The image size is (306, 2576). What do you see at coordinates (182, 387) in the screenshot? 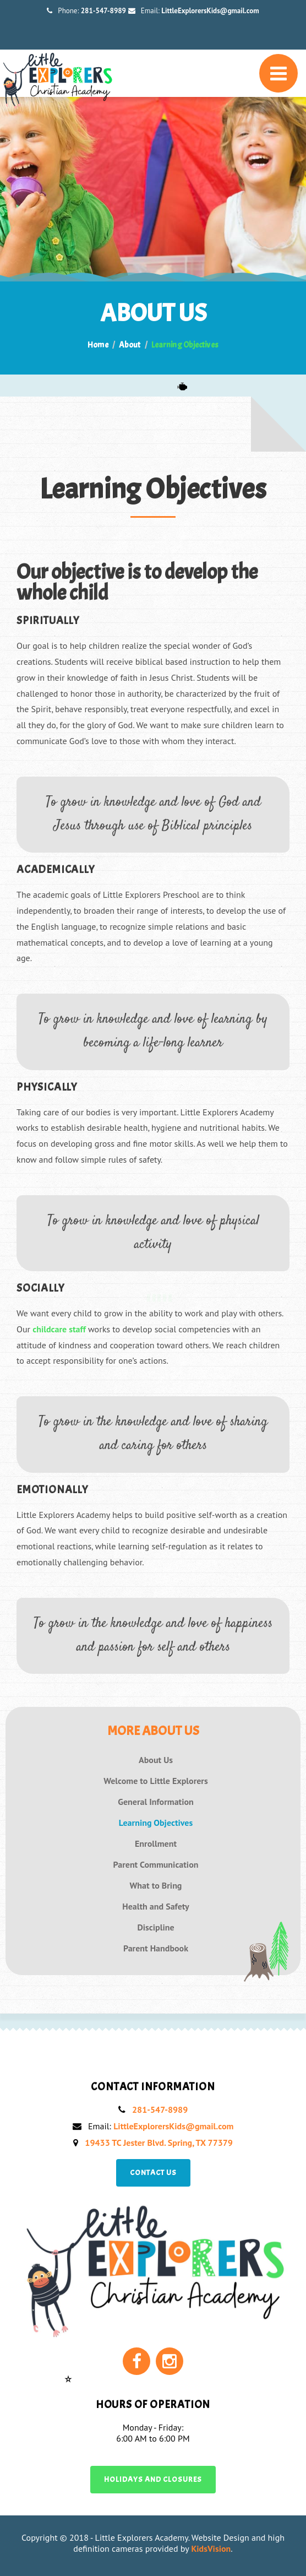
I see `access engine or vehicle diagnostics` at bounding box center [182, 387].